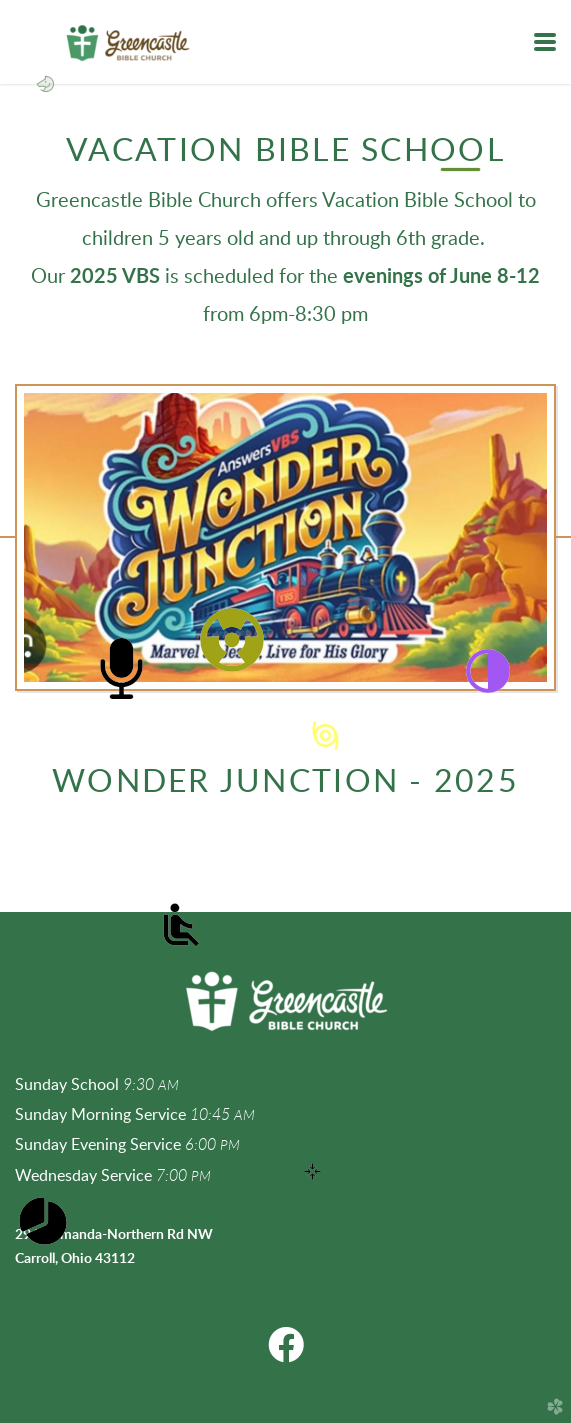  I want to click on access equestrian or horse-related features, so click(46, 84).